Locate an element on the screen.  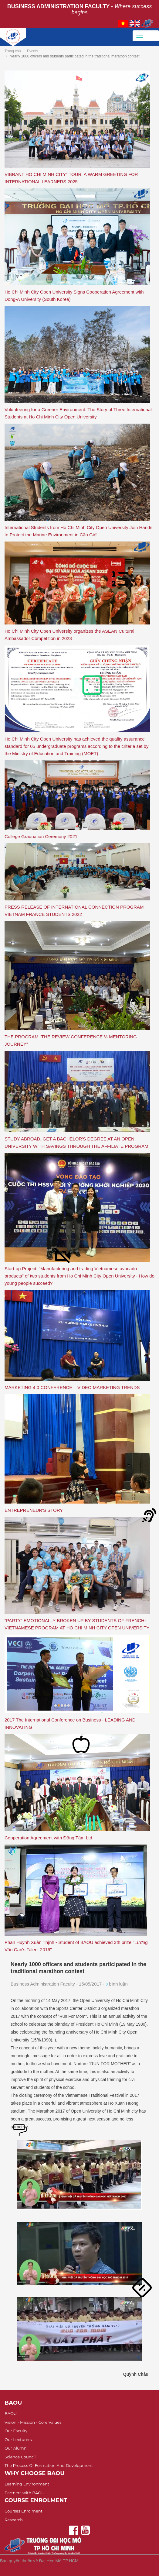
access health or nutrition tracking is located at coordinates (81, 1744).